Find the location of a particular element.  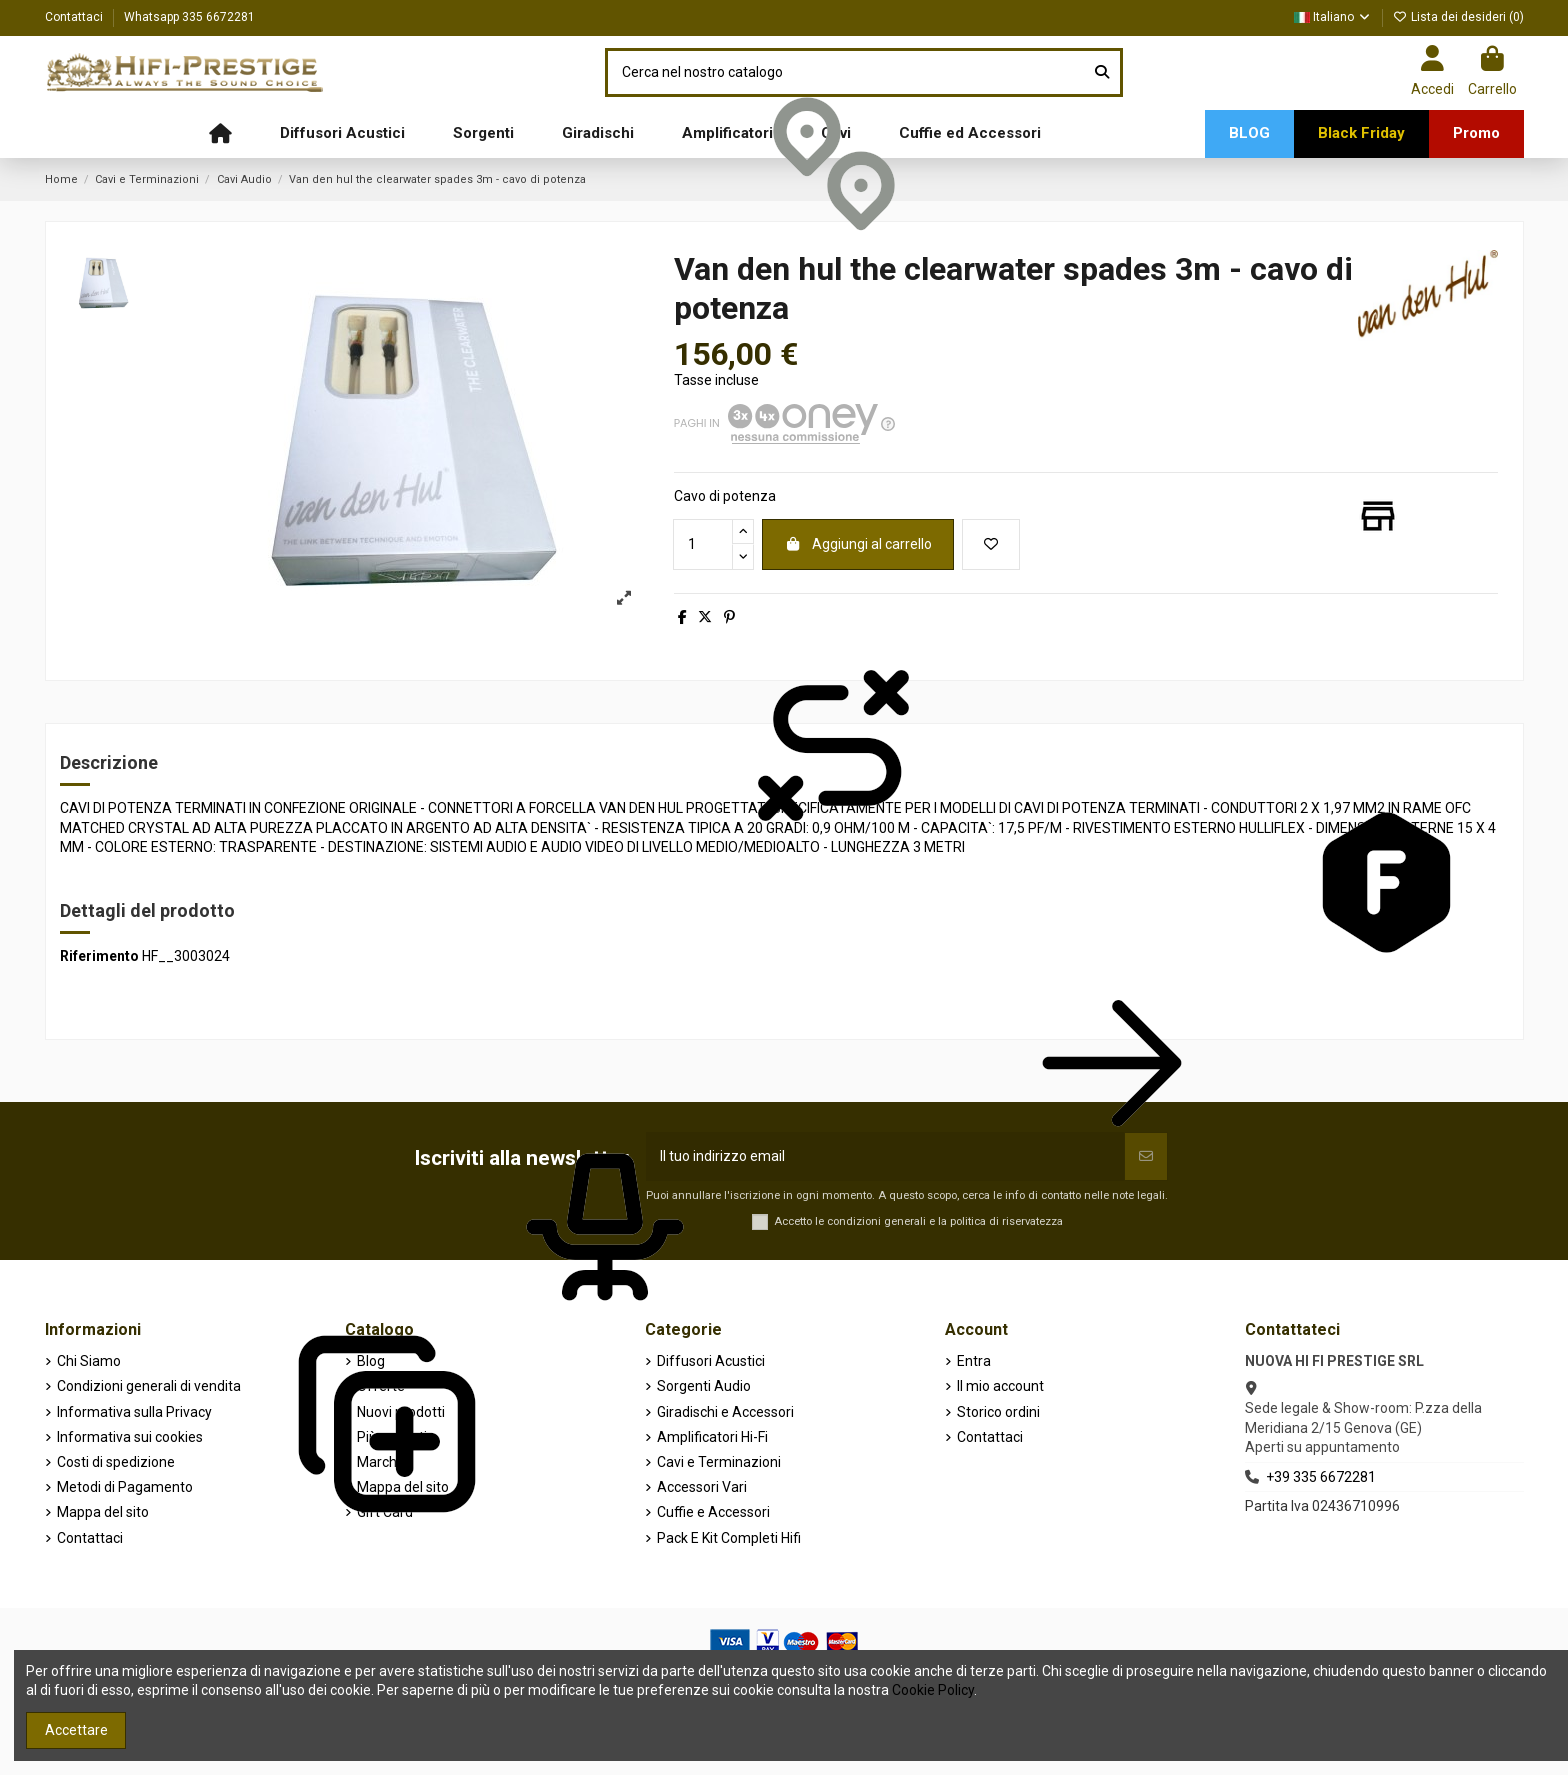

access workspace or office settings is located at coordinates (605, 1227).